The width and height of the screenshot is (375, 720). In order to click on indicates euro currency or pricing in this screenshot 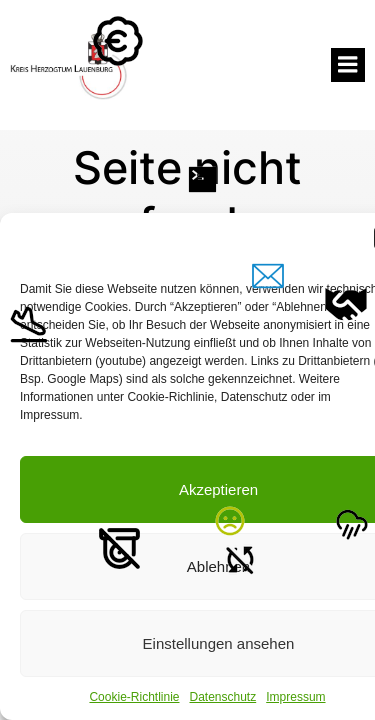, I will do `click(118, 41)`.